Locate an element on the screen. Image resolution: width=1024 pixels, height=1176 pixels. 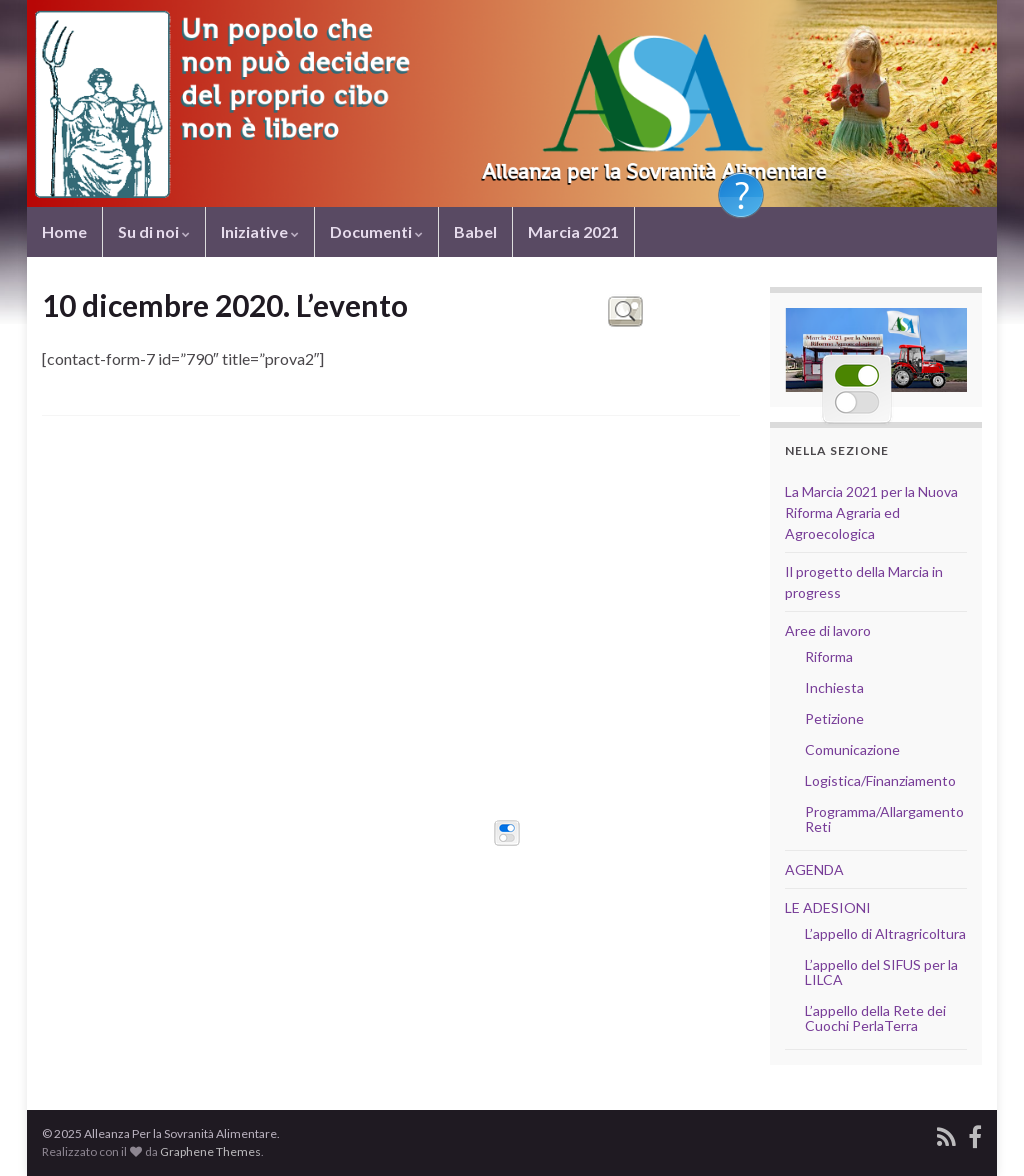
access frequently asked questions is located at coordinates (741, 195).